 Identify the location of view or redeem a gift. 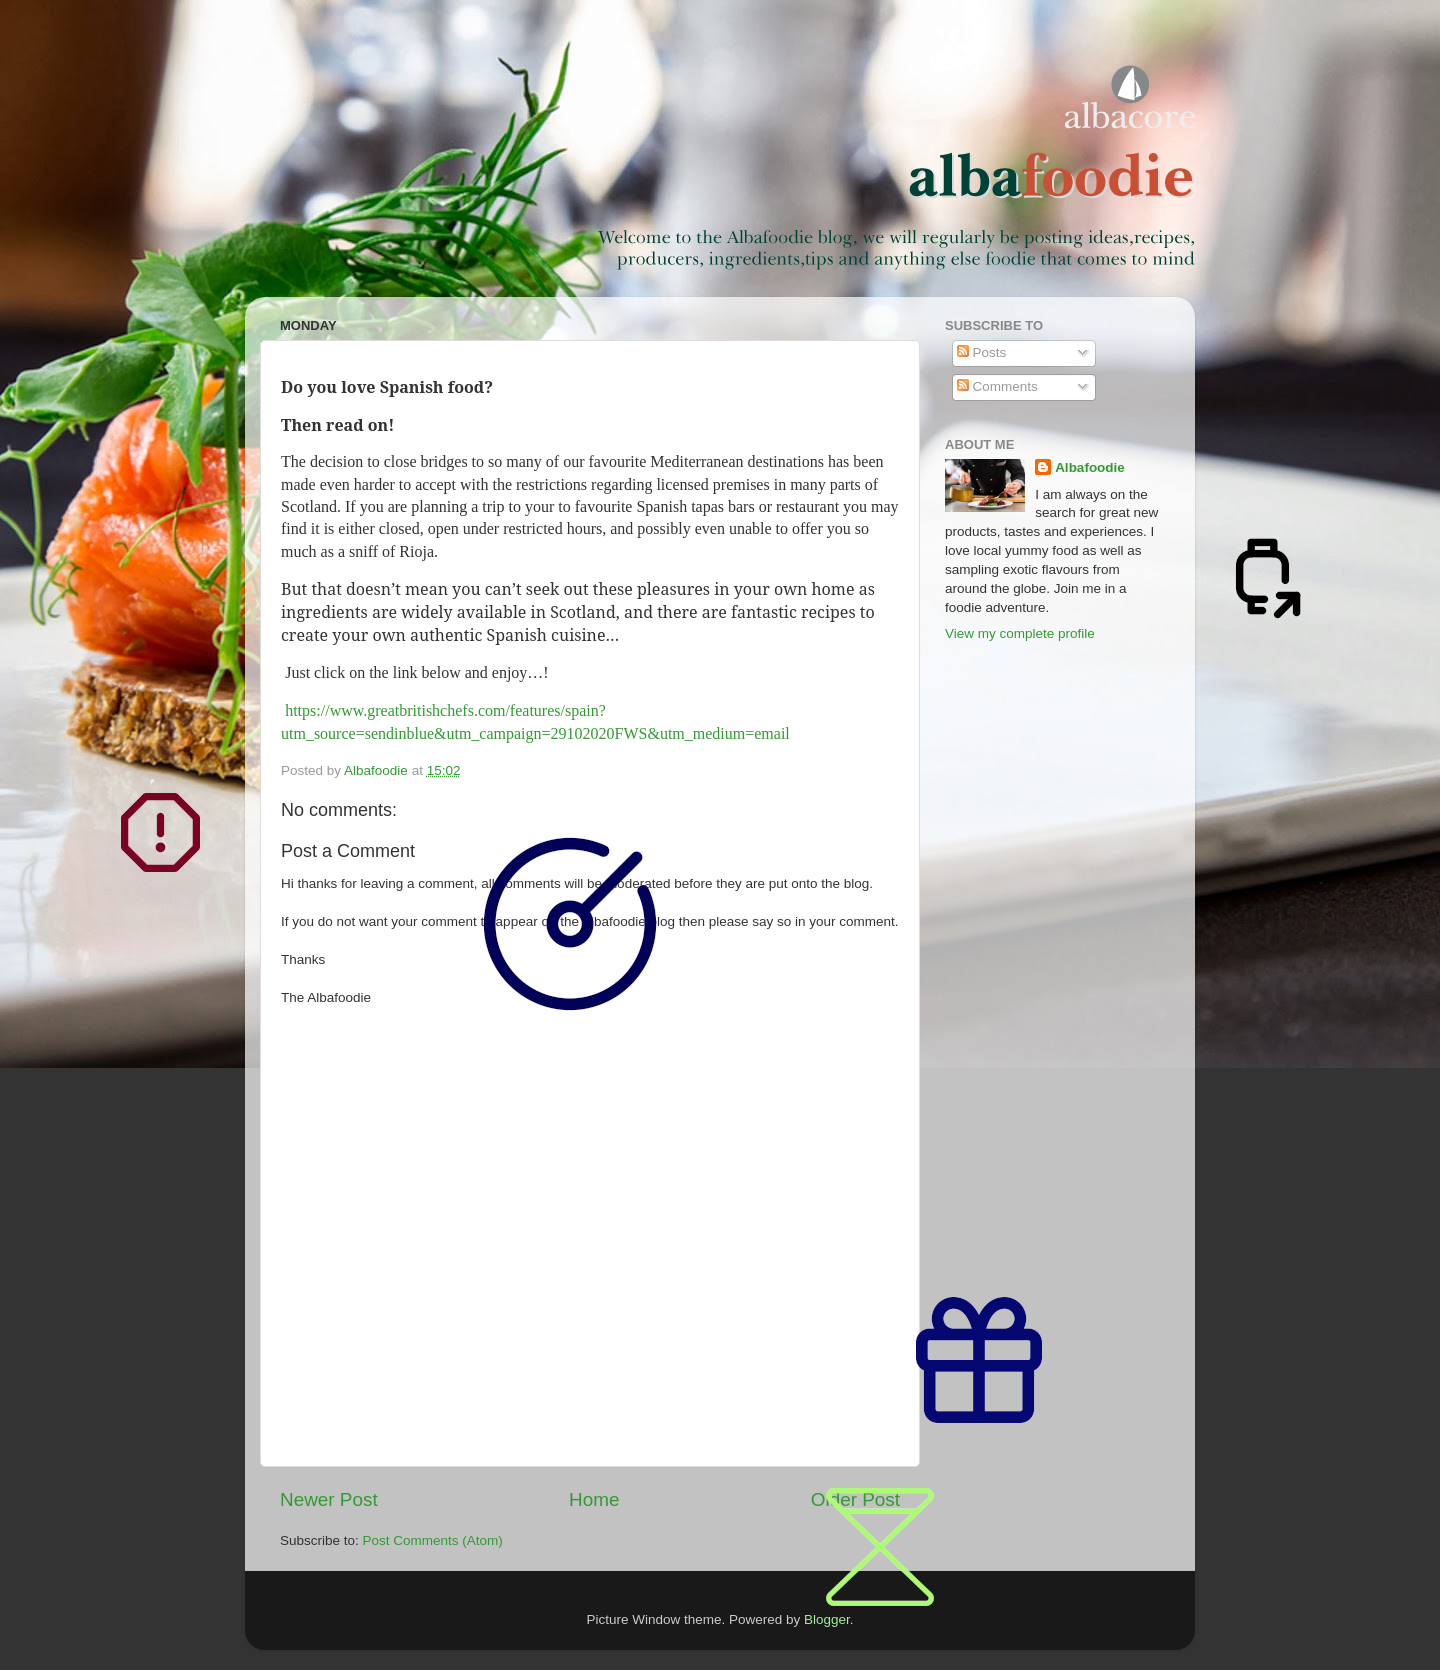
(979, 1360).